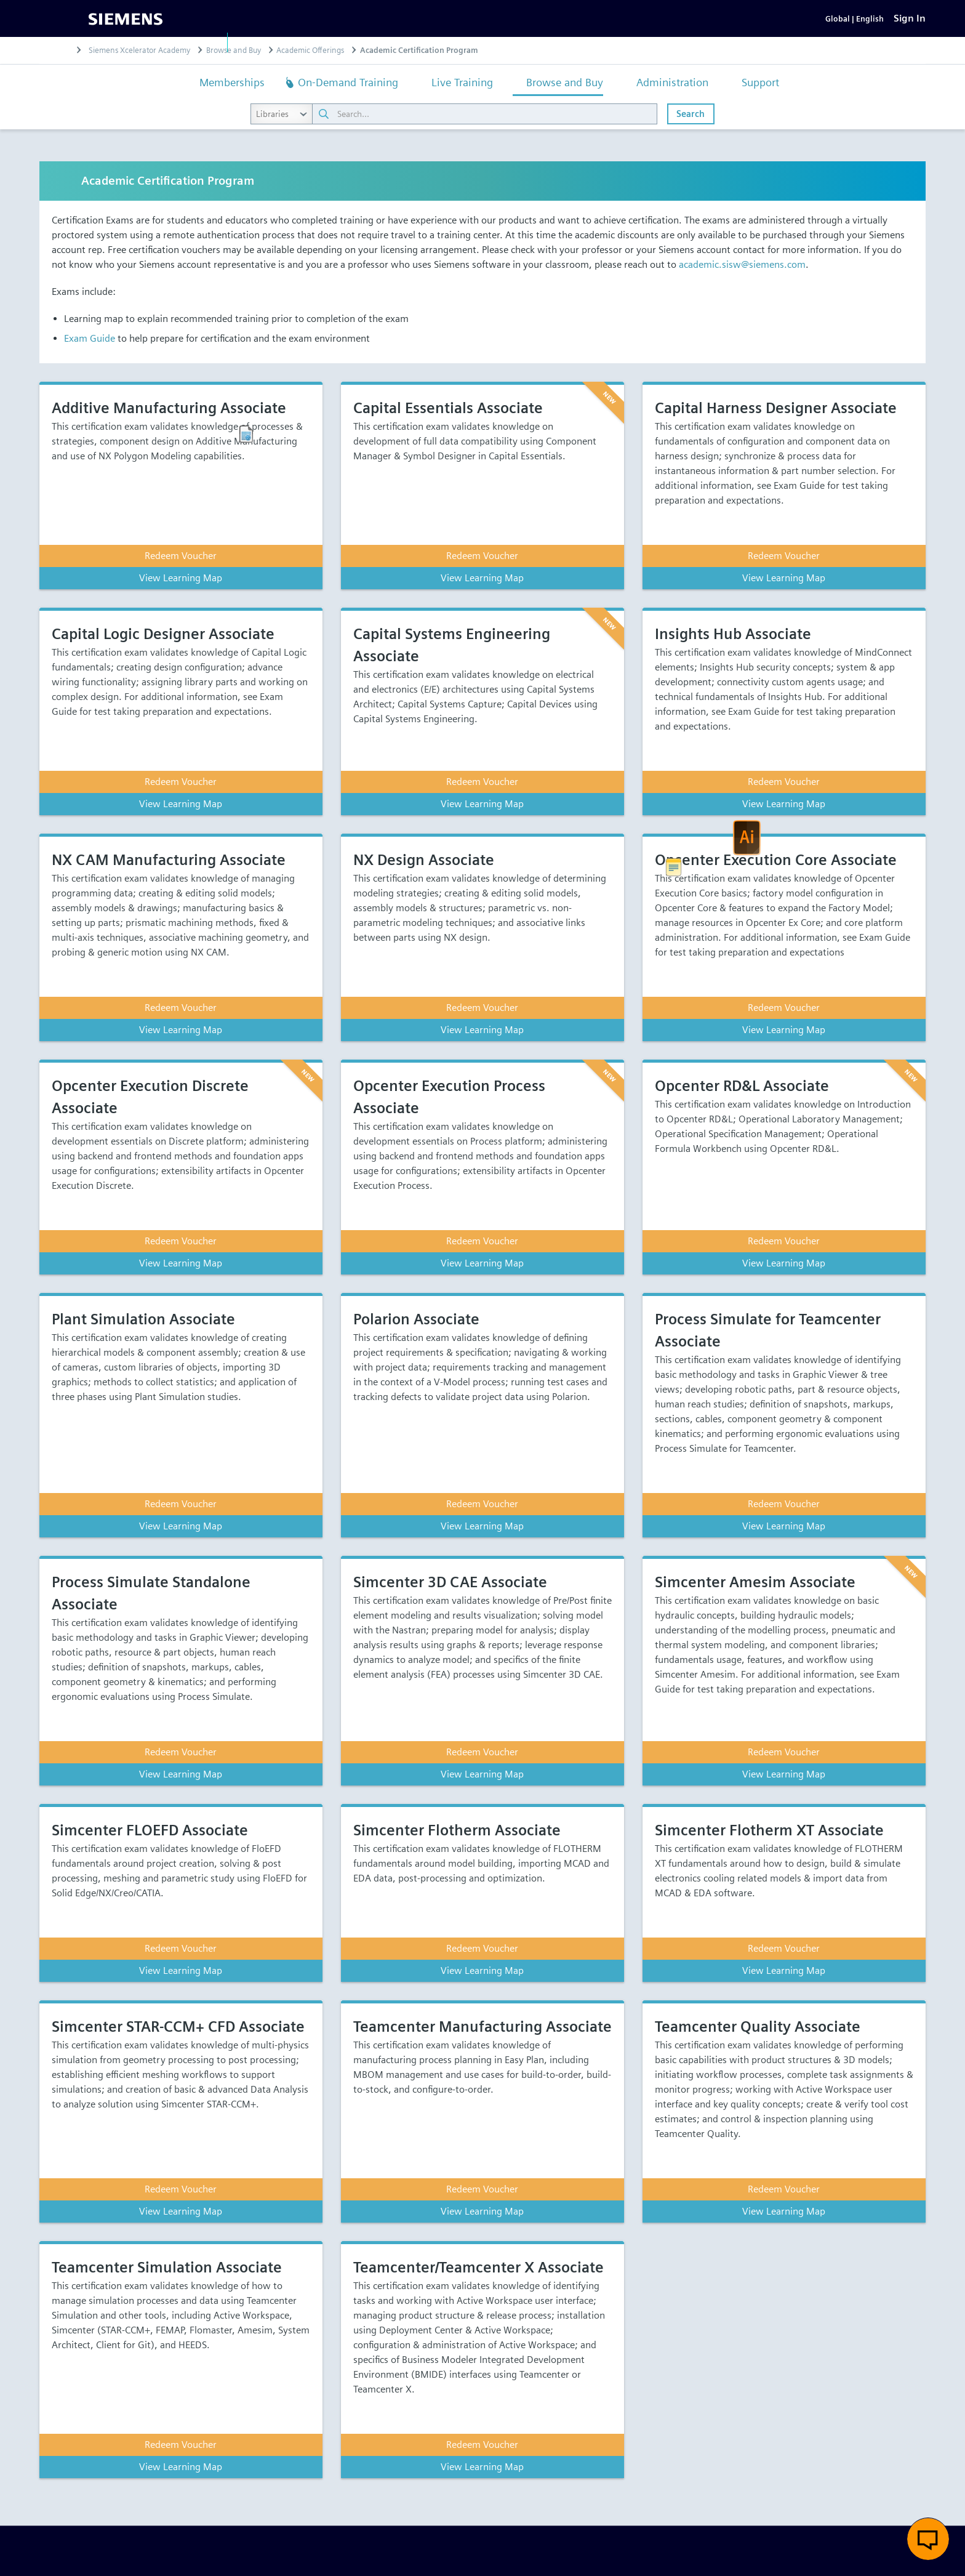 The width and height of the screenshot is (965, 2576). Describe the element at coordinates (246, 434) in the screenshot. I see `open a libreoffice web document` at that location.